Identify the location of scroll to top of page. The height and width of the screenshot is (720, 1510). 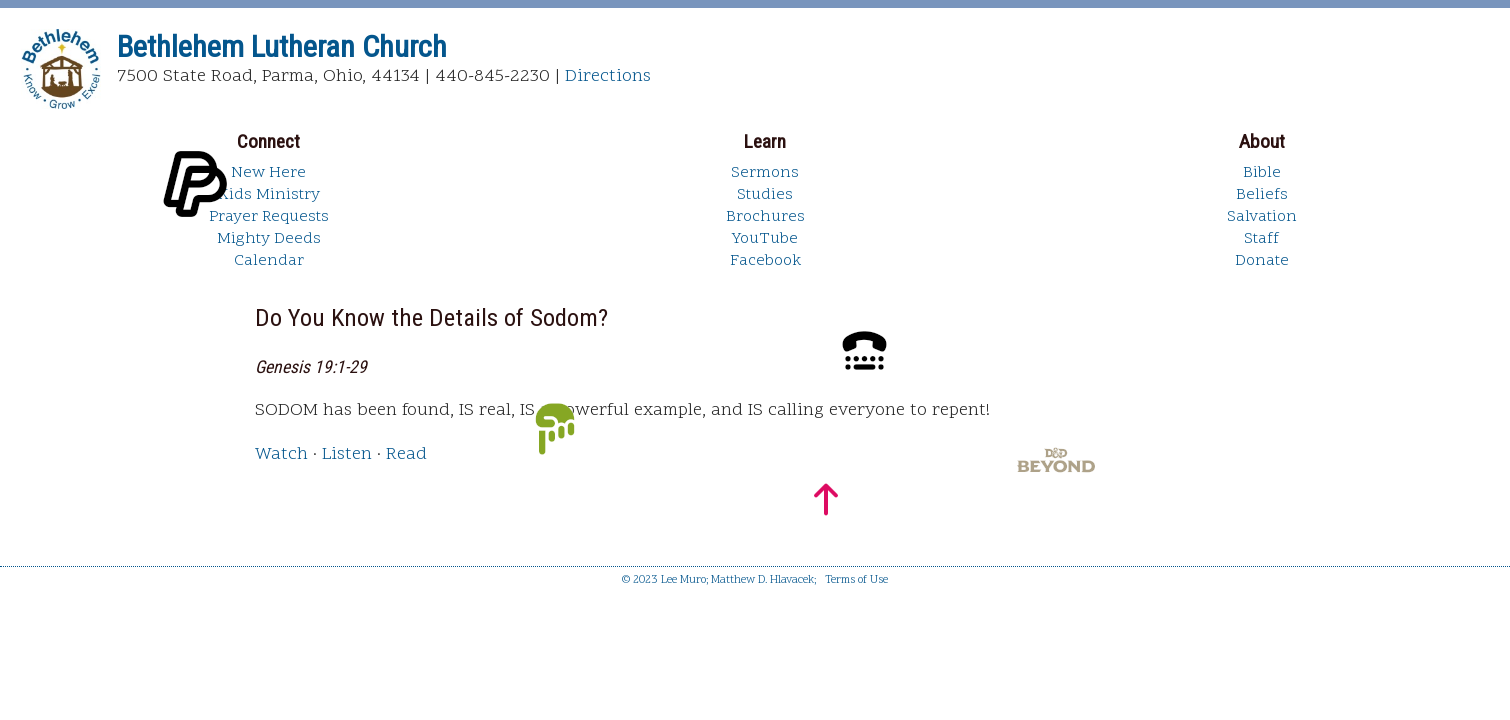
(826, 499).